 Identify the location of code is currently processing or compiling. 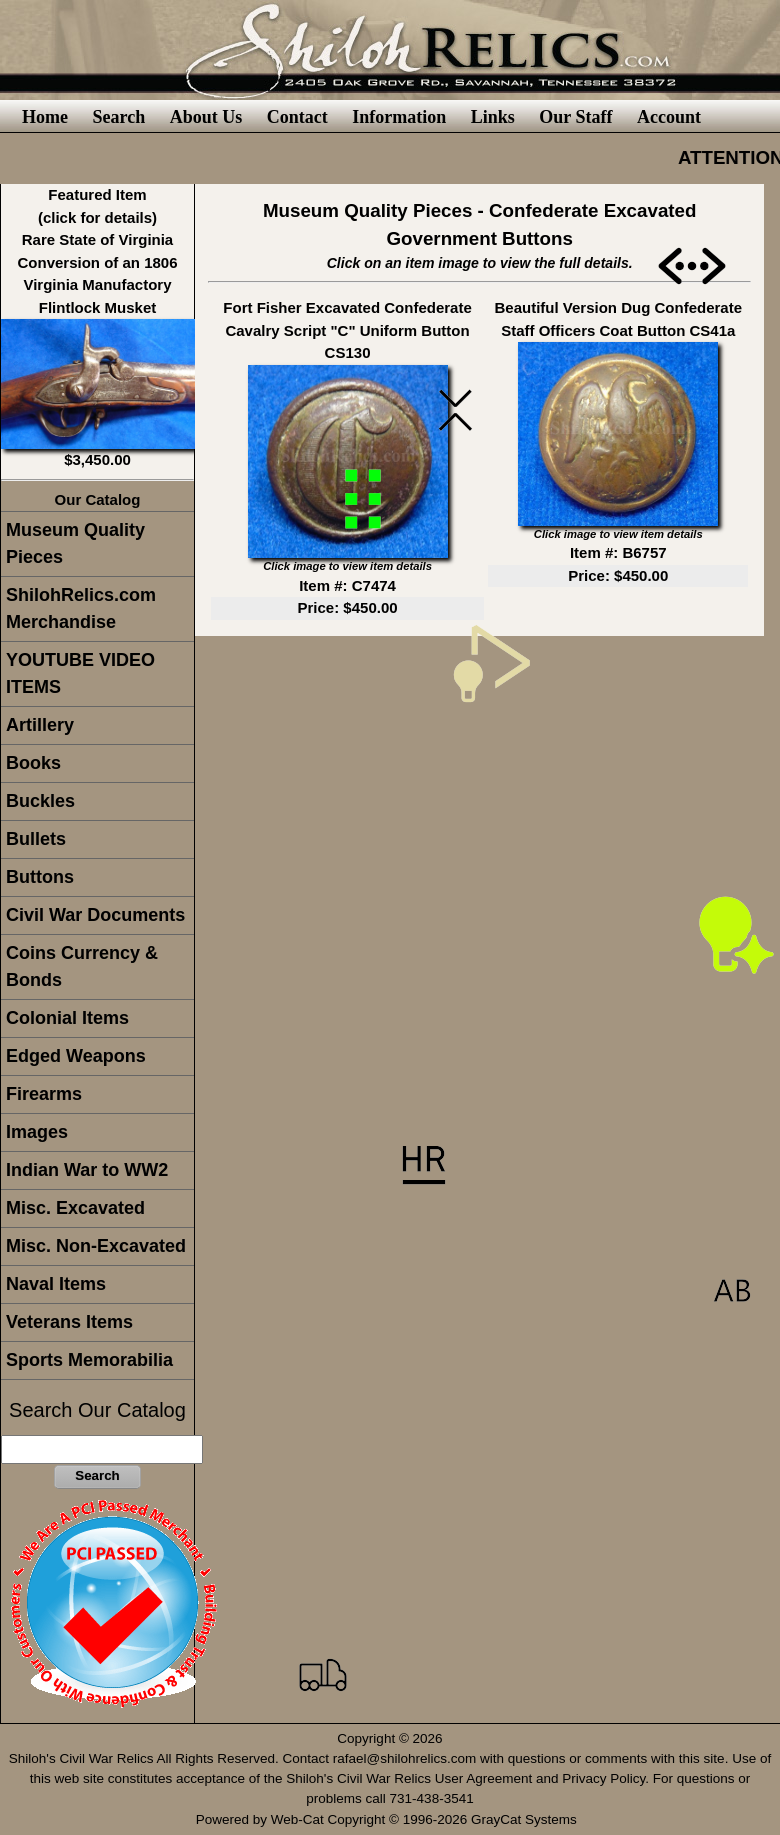
(692, 266).